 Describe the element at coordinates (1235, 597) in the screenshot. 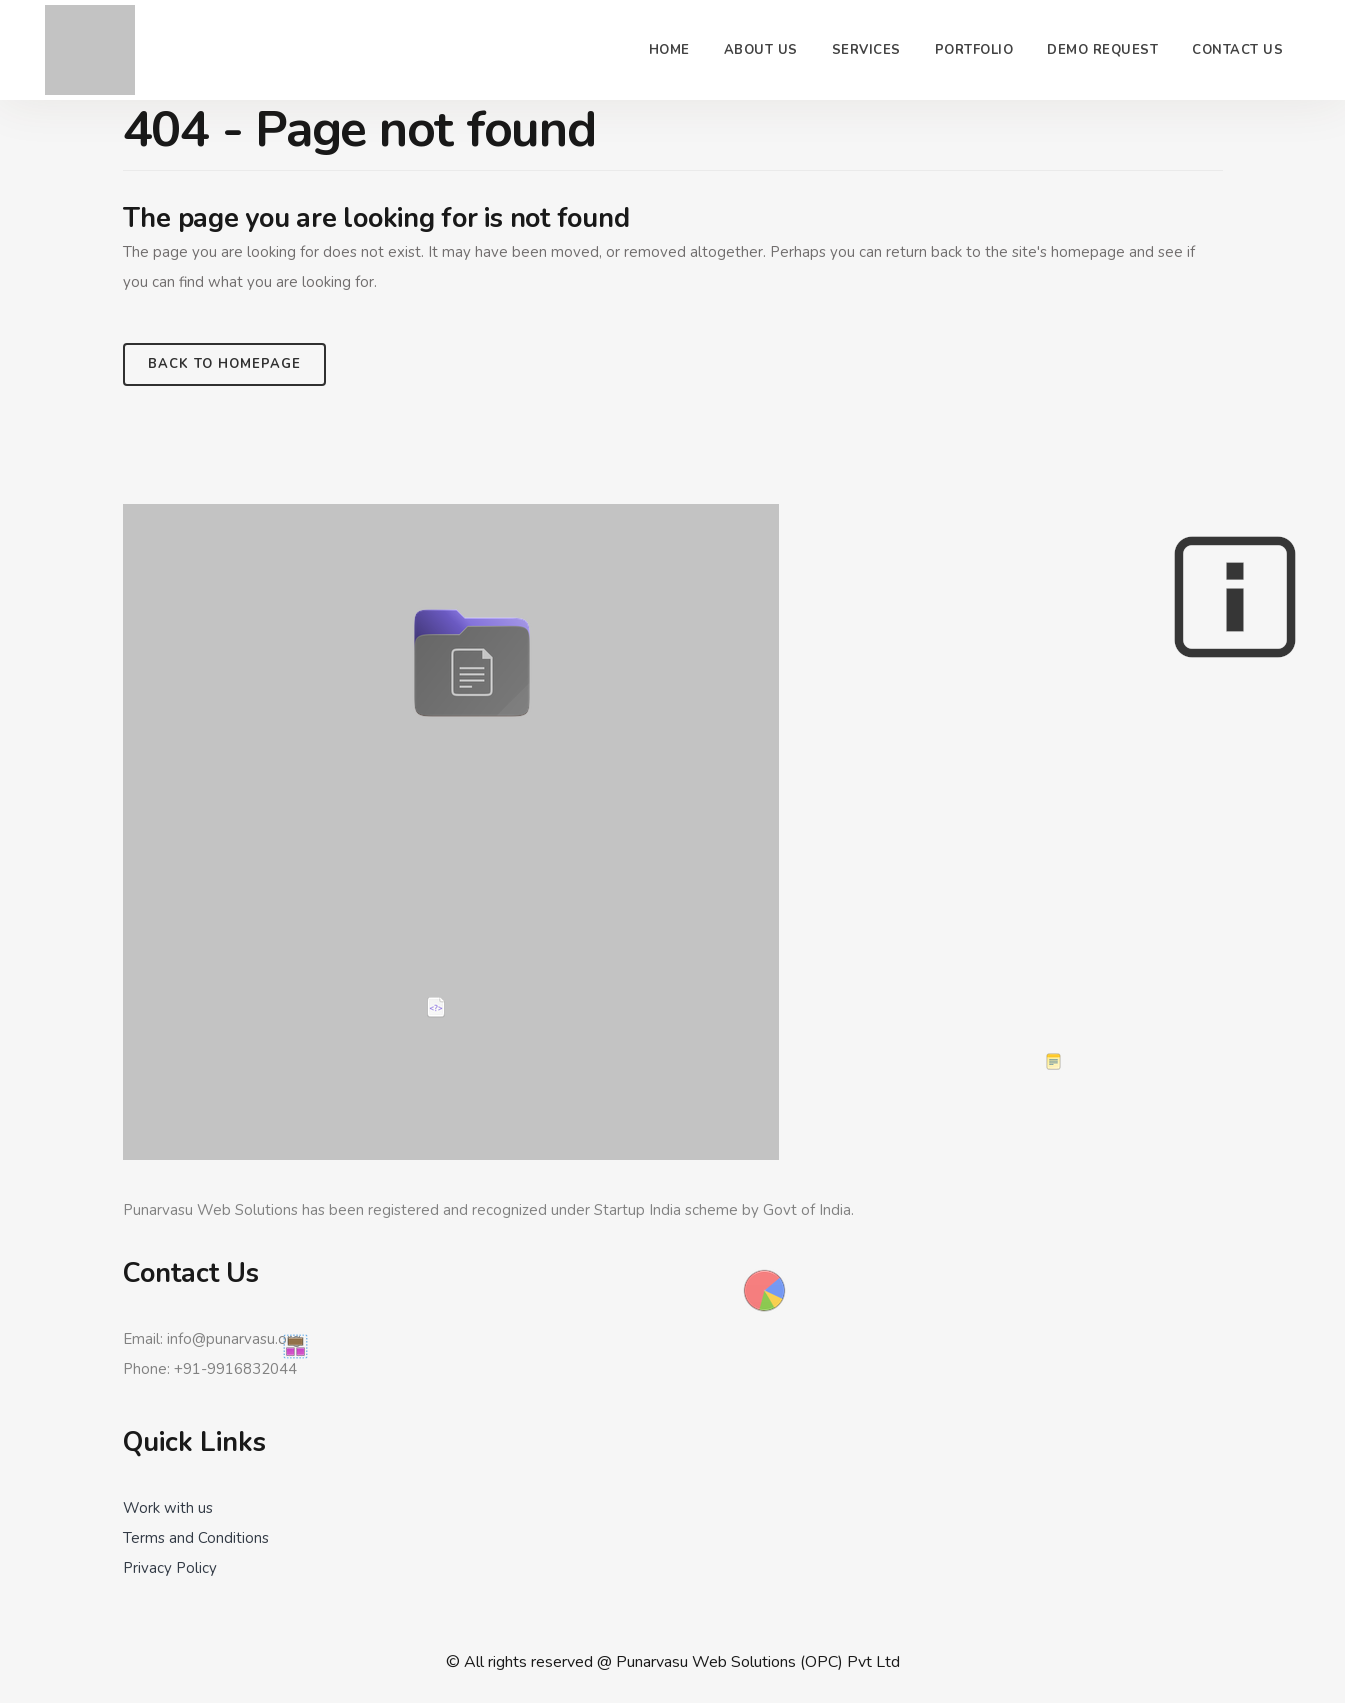

I see `view system information or details` at that location.